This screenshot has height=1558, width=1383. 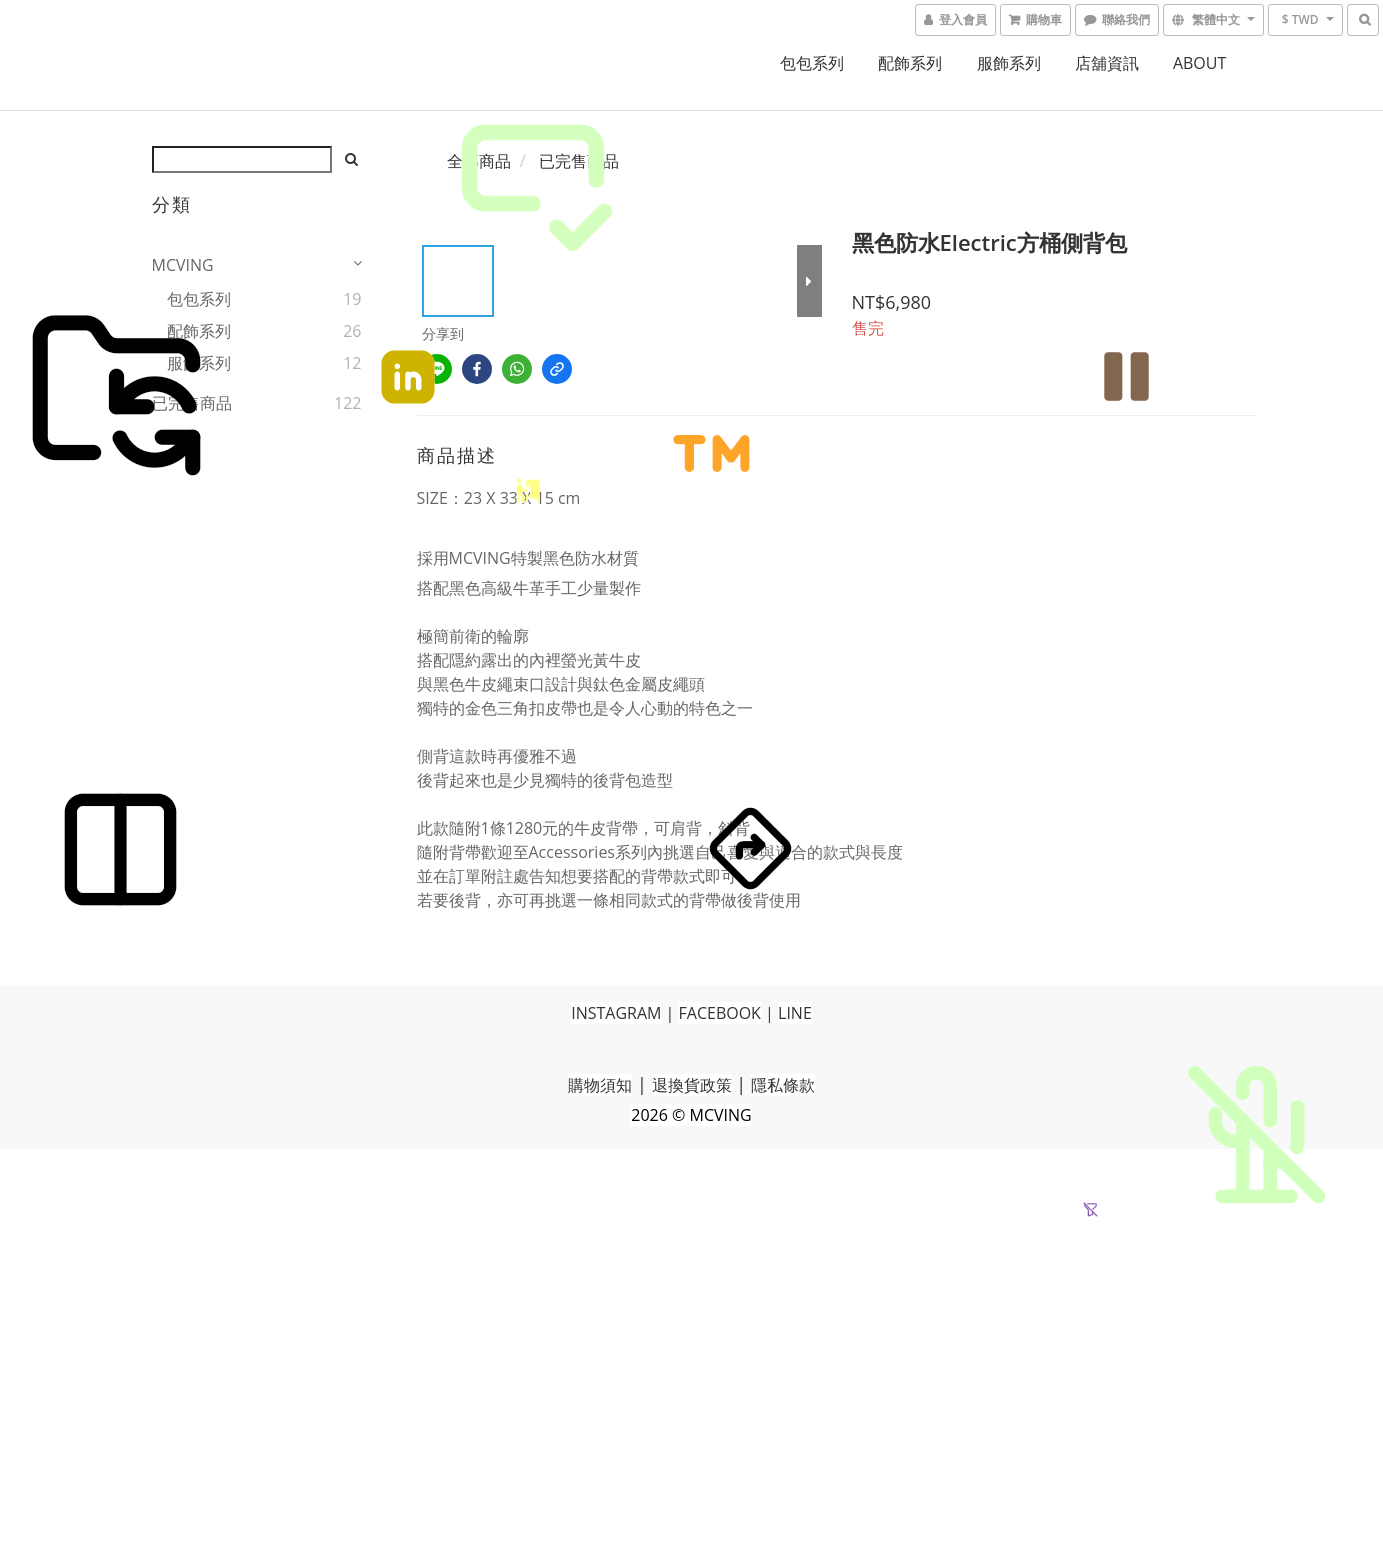 I want to click on pause media playback, so click(x=1126, y=376).